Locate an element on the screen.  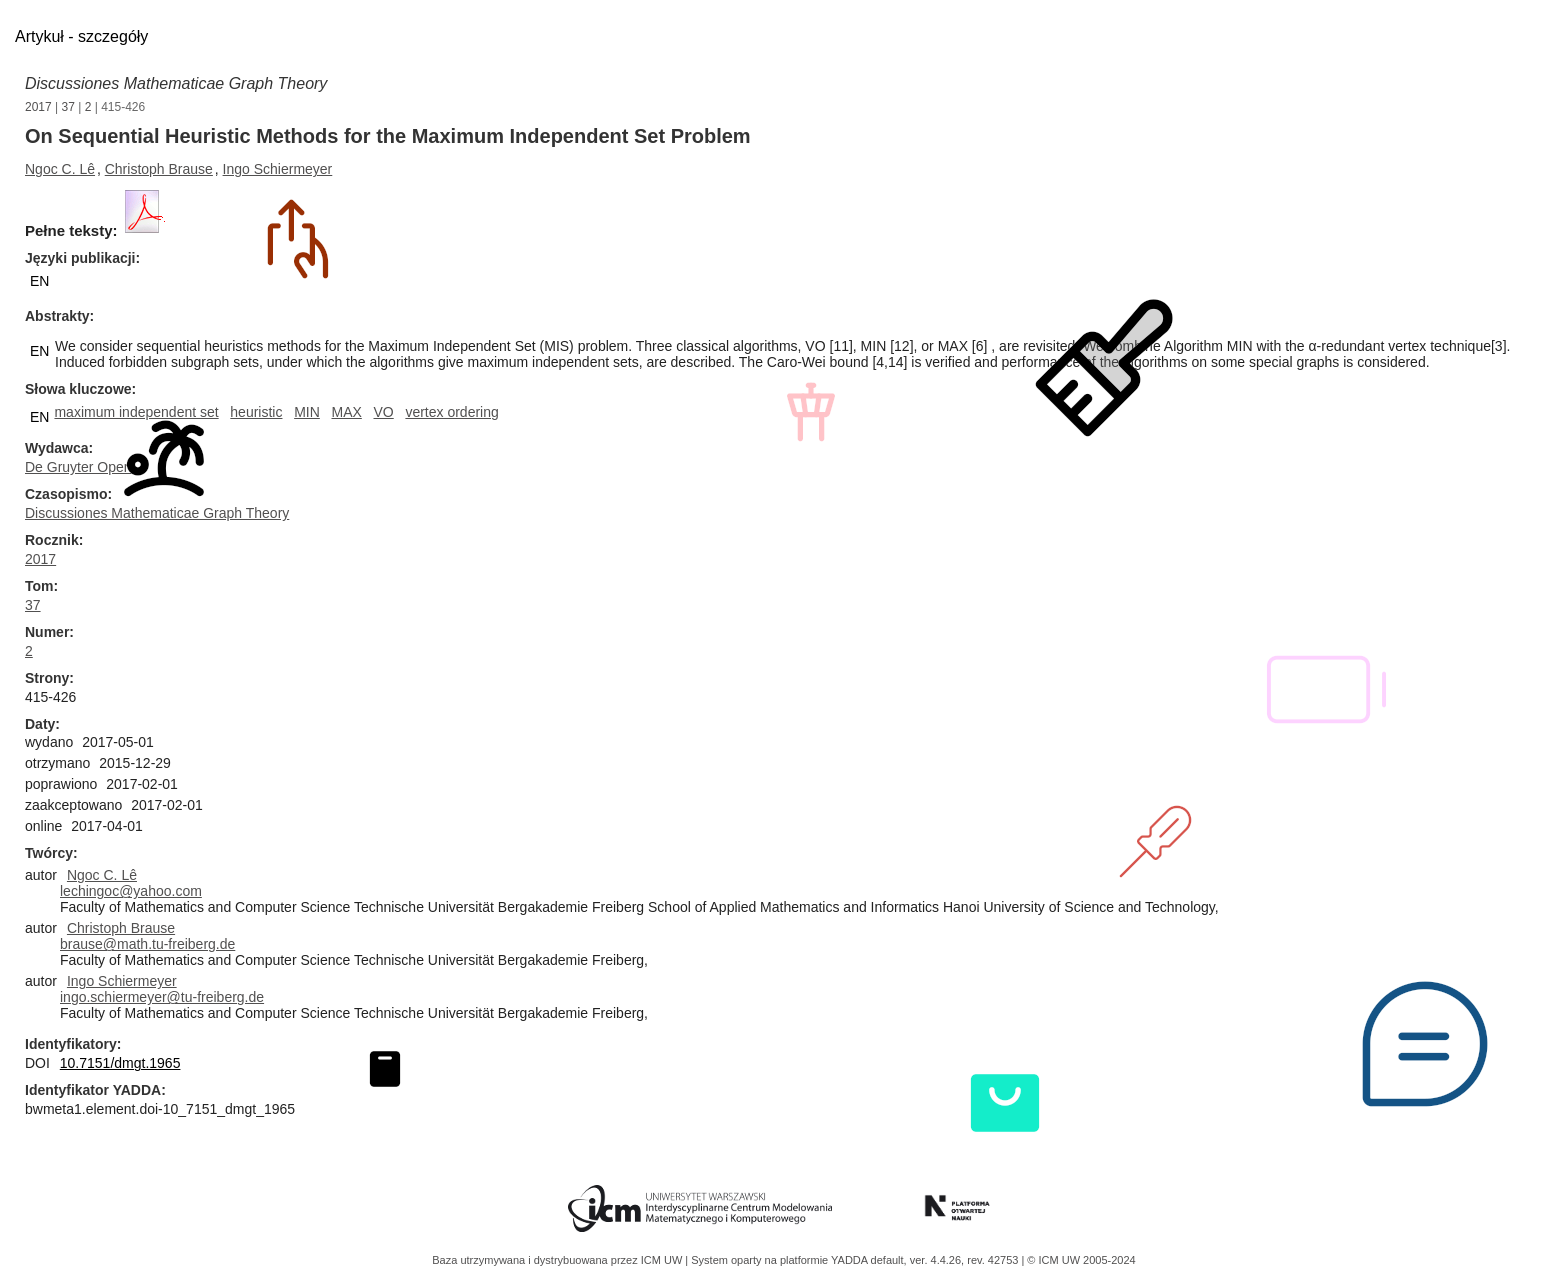
deposit or add funds to account is located at coordinates (294, 239).